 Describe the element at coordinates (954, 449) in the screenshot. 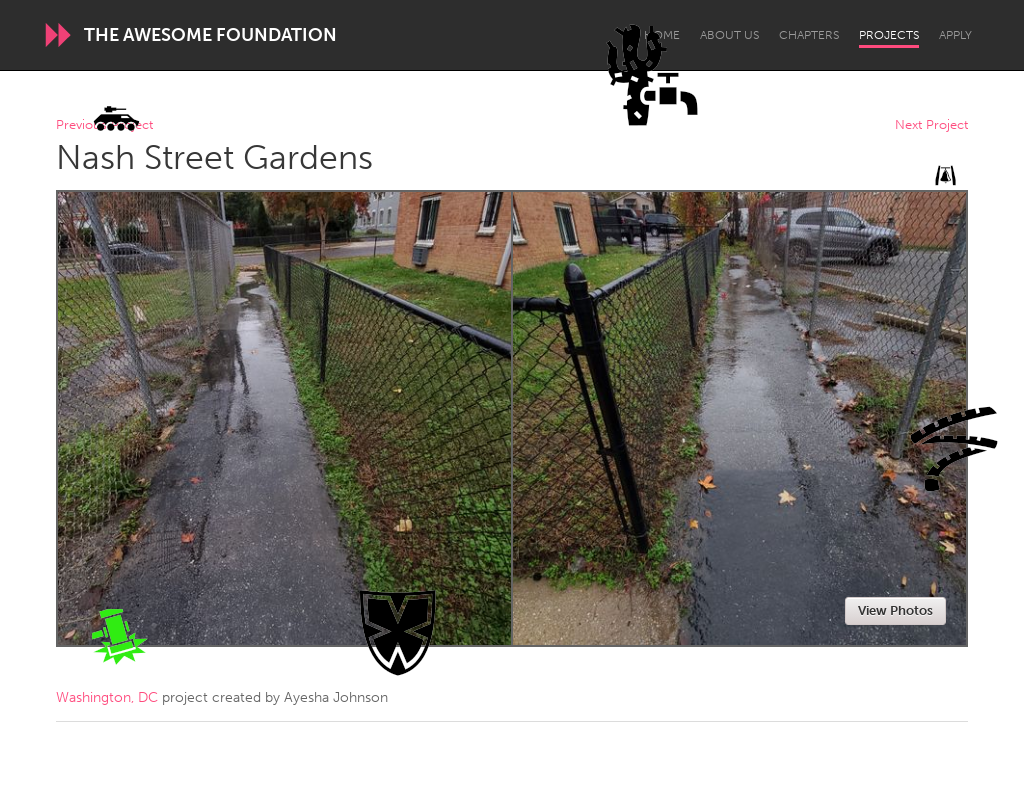

I see `access measurement or dimension tools` at that location.